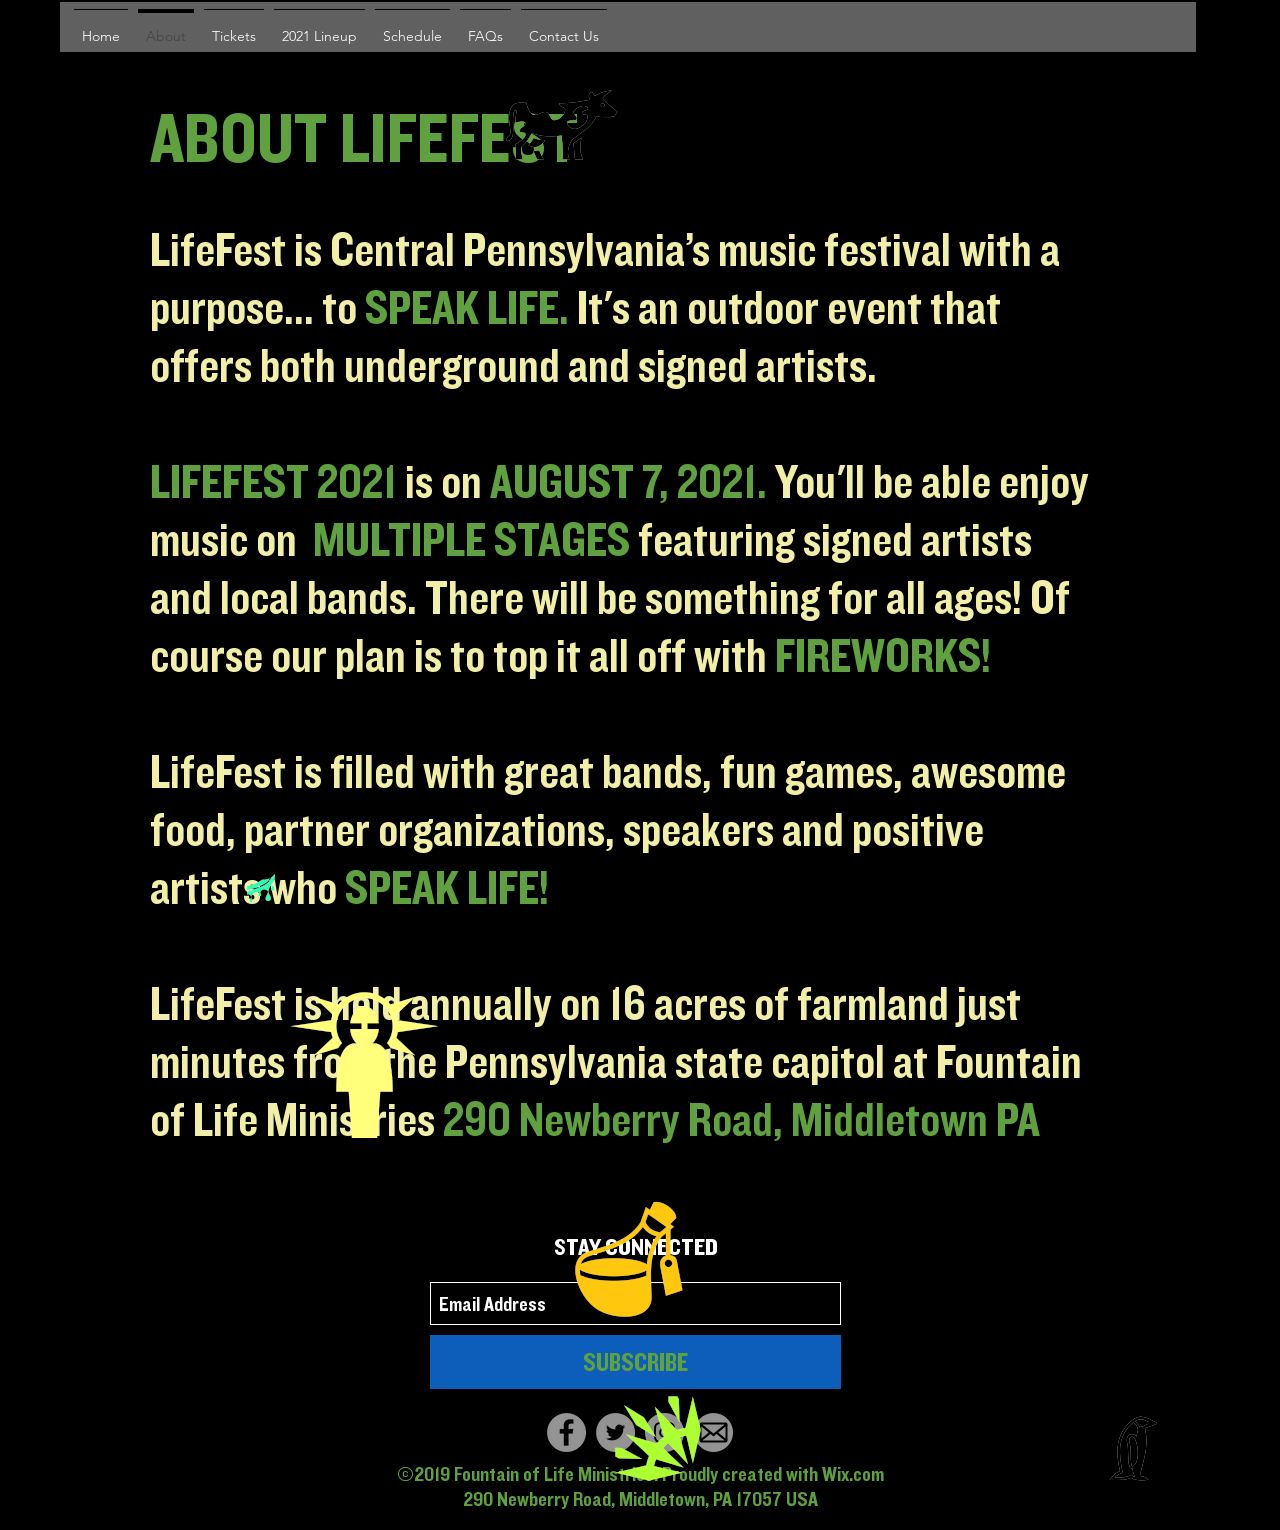 Image resolution: width=1280 pixels, height=1530 pixels. Describe the element at coordinates (1133, 1448) in the screenshot. I see `penguin character or mascot icon` at that location.